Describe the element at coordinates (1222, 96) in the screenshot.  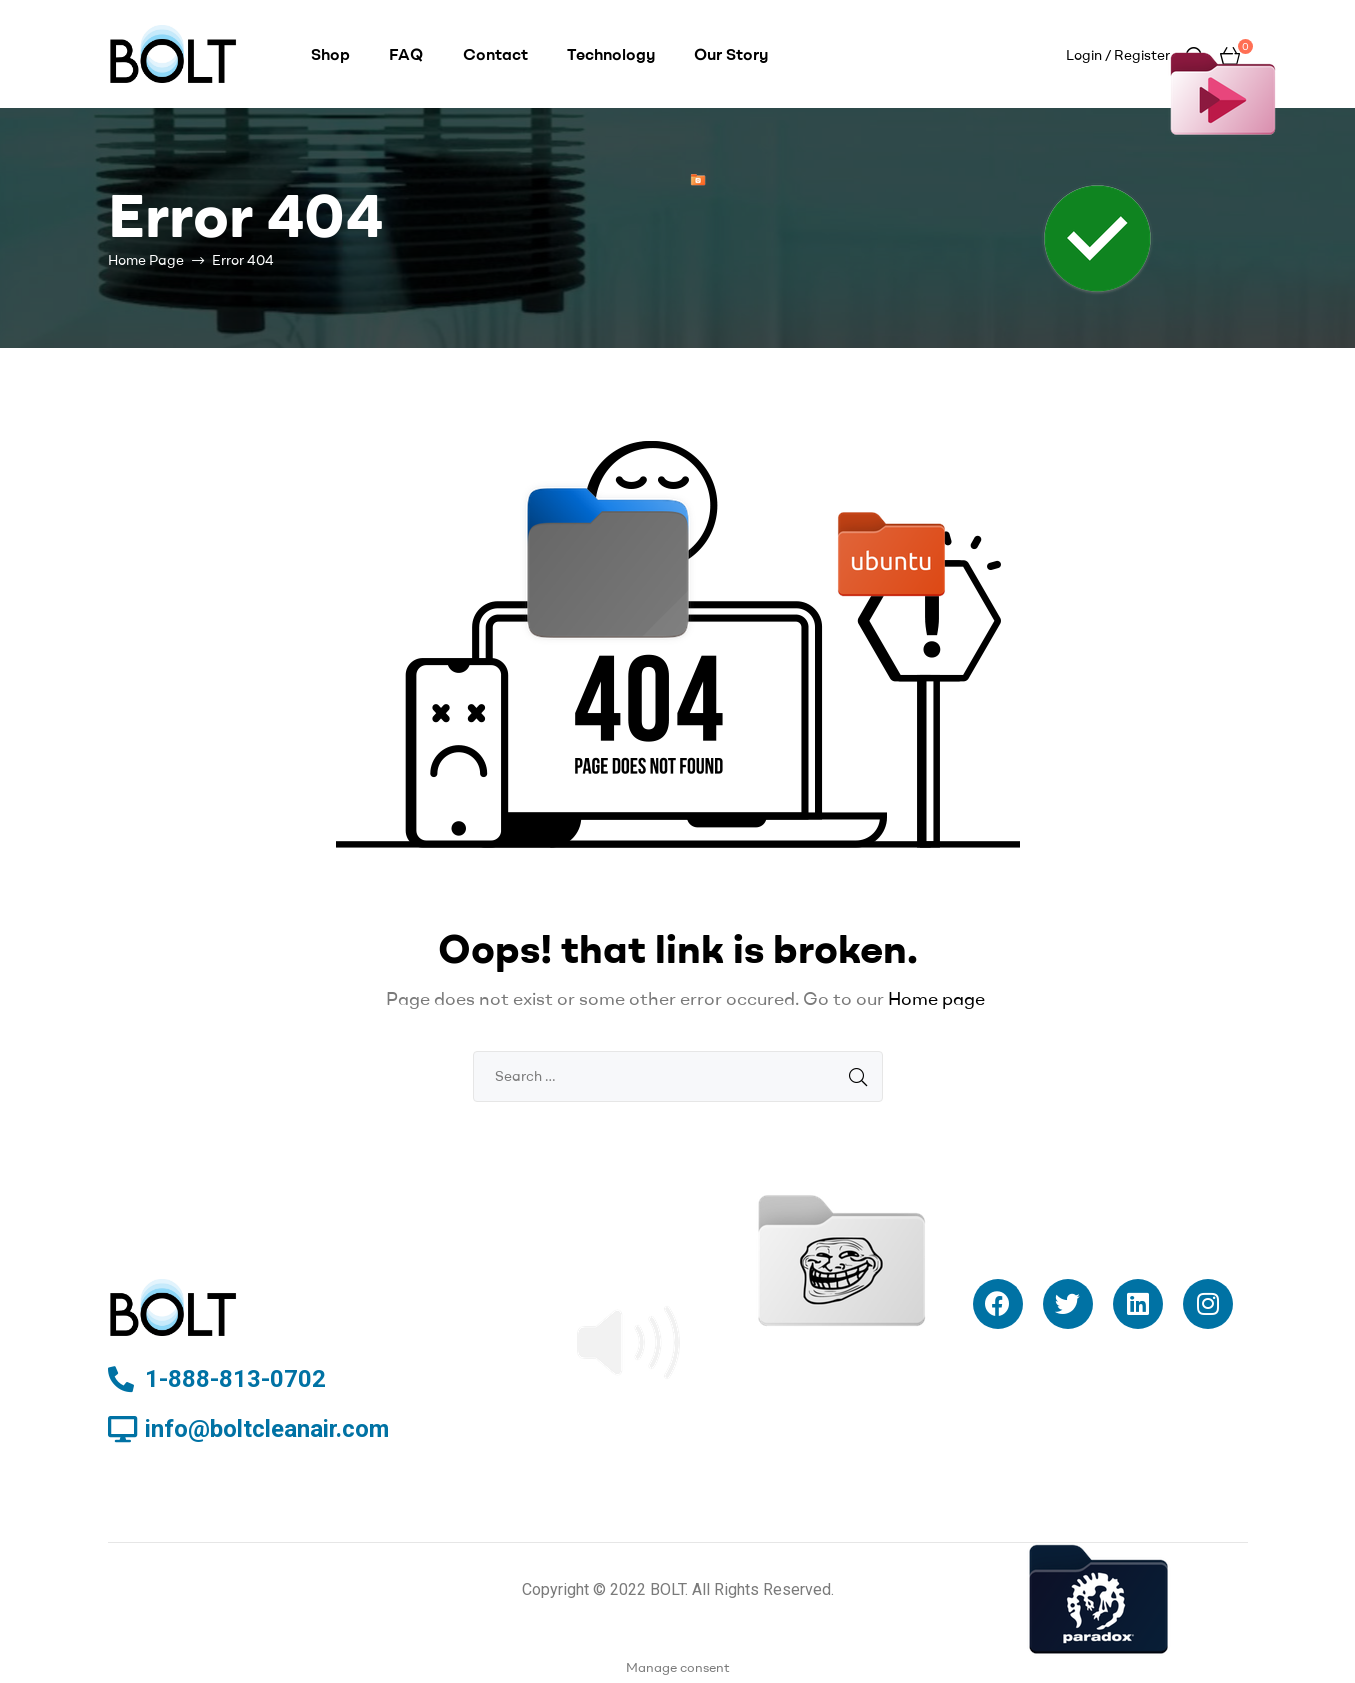
I see `open microsoft stream video folder` at that location.